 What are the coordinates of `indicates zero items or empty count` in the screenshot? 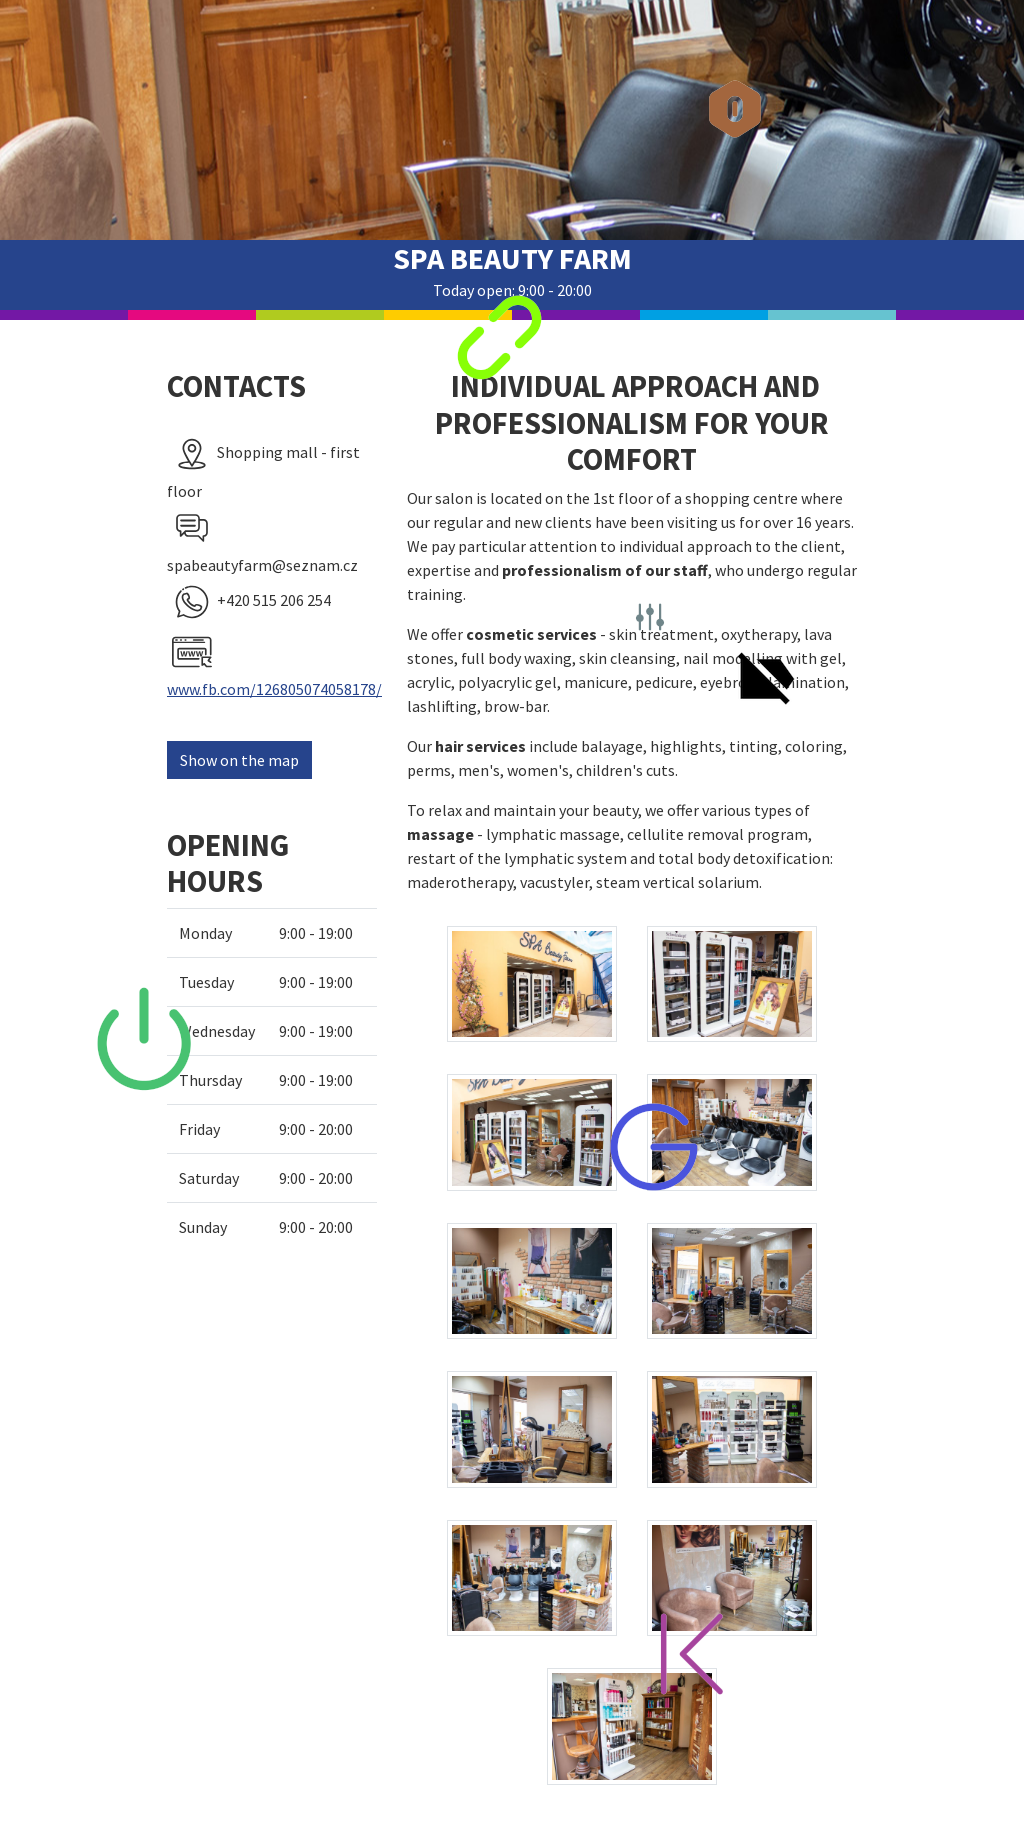 It's located at (735, 109).